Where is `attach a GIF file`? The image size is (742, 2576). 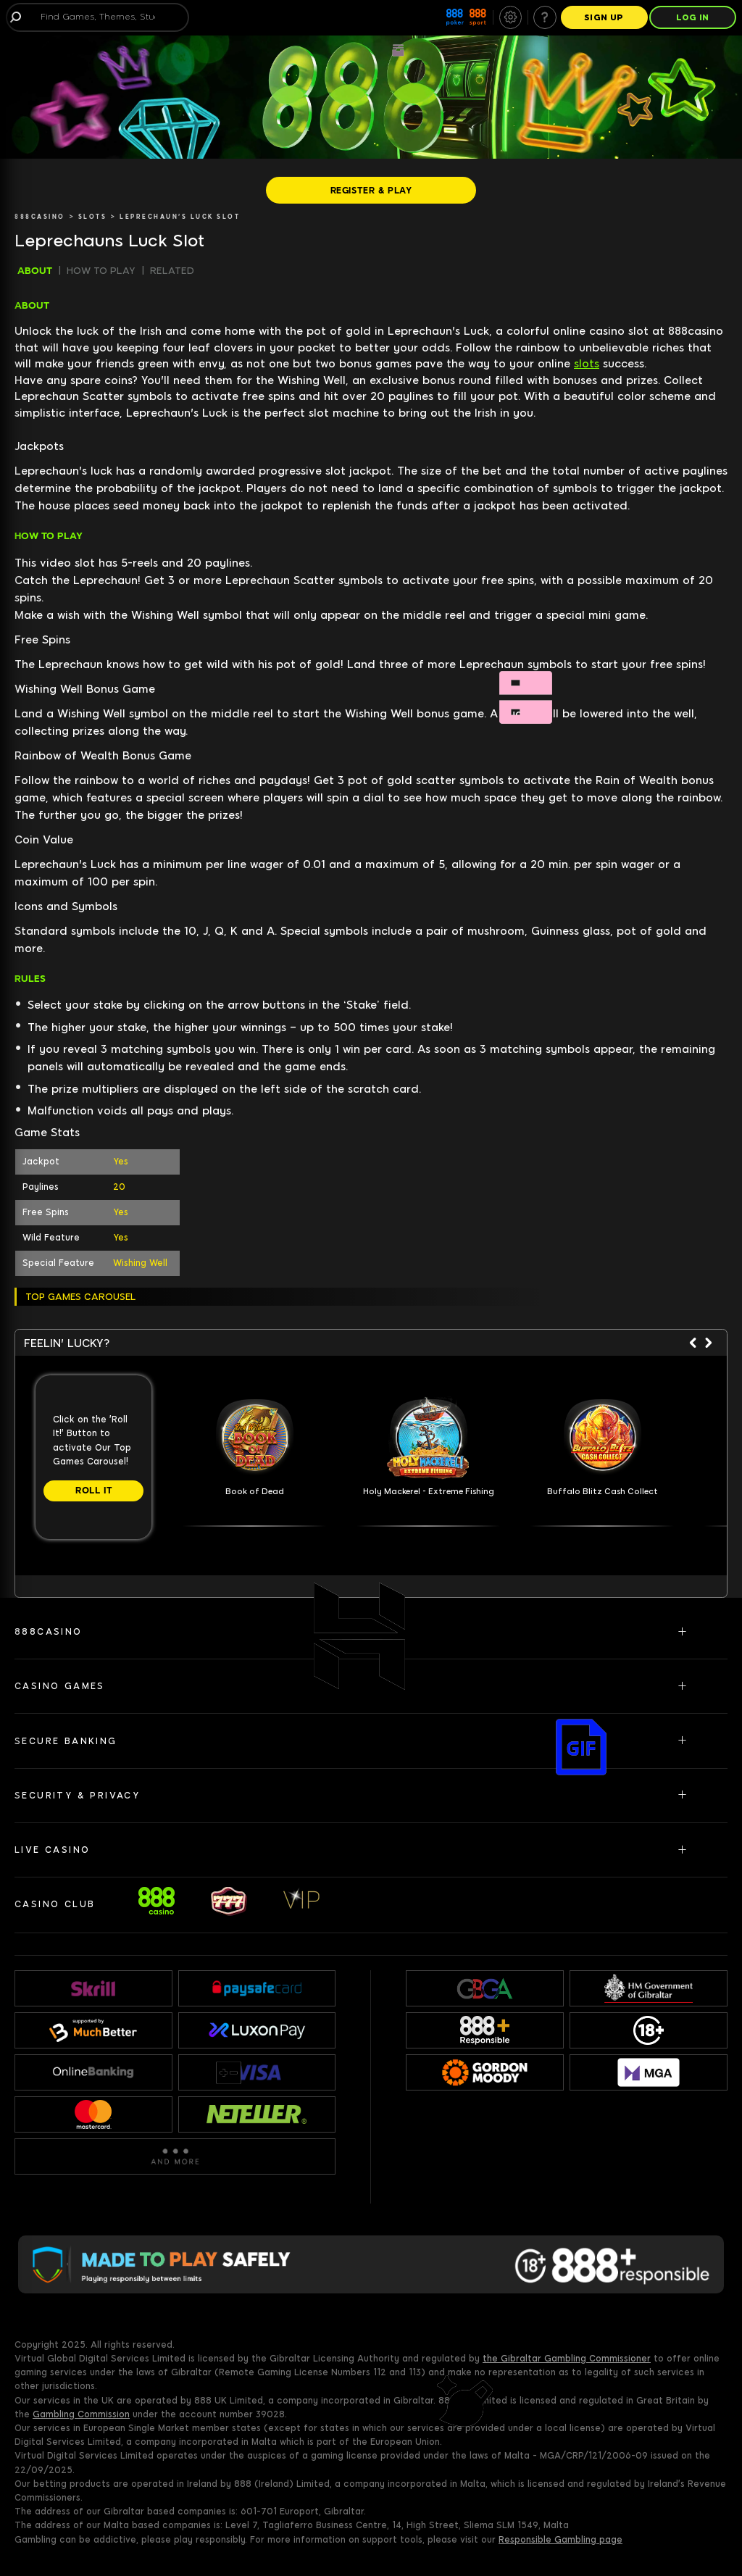 attach a GIF file is located at coordinates (581, 1747).